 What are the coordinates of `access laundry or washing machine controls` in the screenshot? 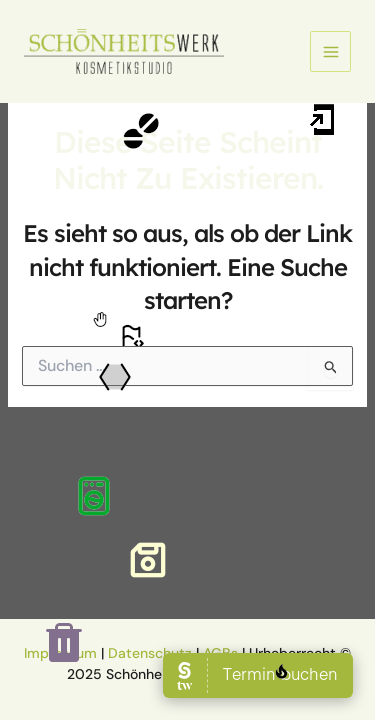 It's located at (94, 496).